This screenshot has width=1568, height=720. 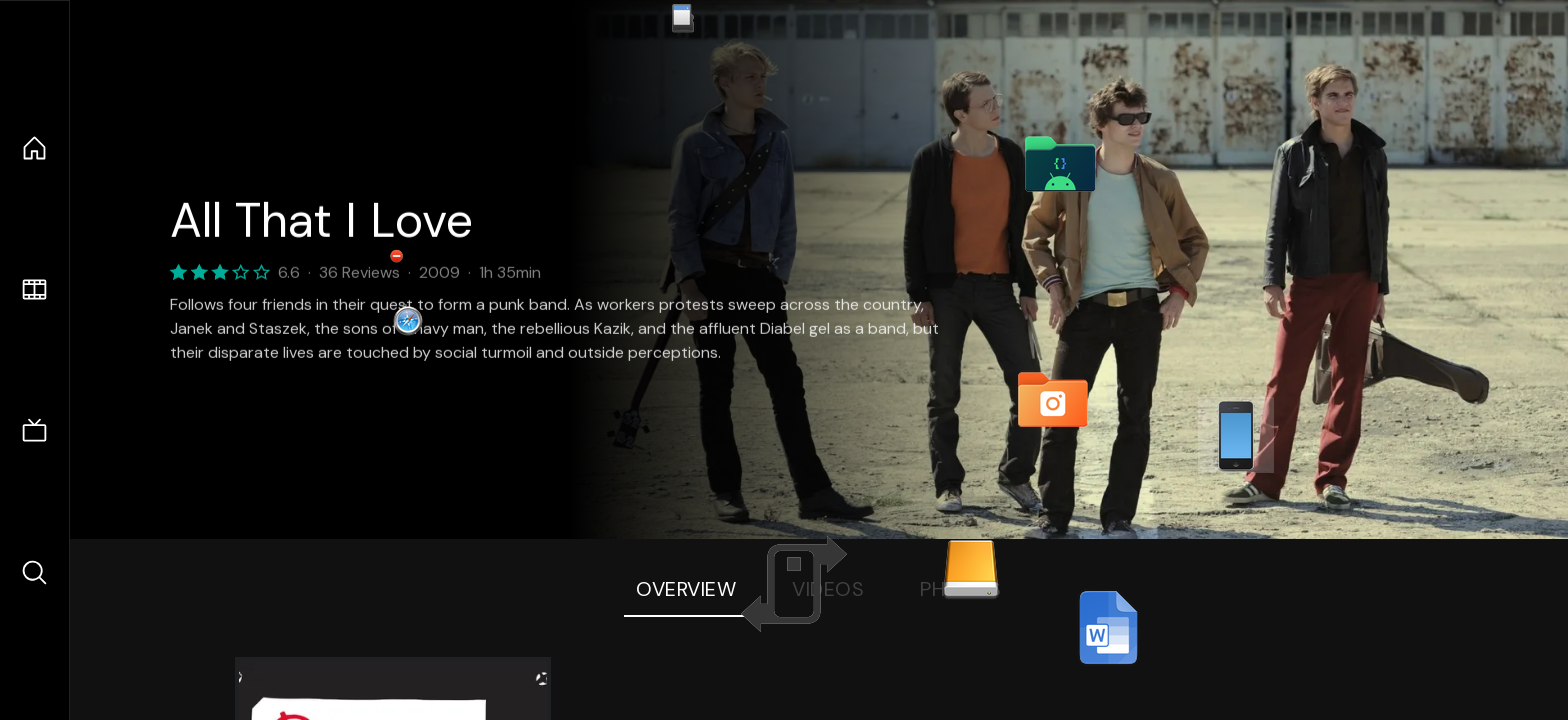 What do you see at coordinates (683, 18) in the screenshot?
I see `microSD or TransFlash memory card storage device` at bounding box center [683, 18].